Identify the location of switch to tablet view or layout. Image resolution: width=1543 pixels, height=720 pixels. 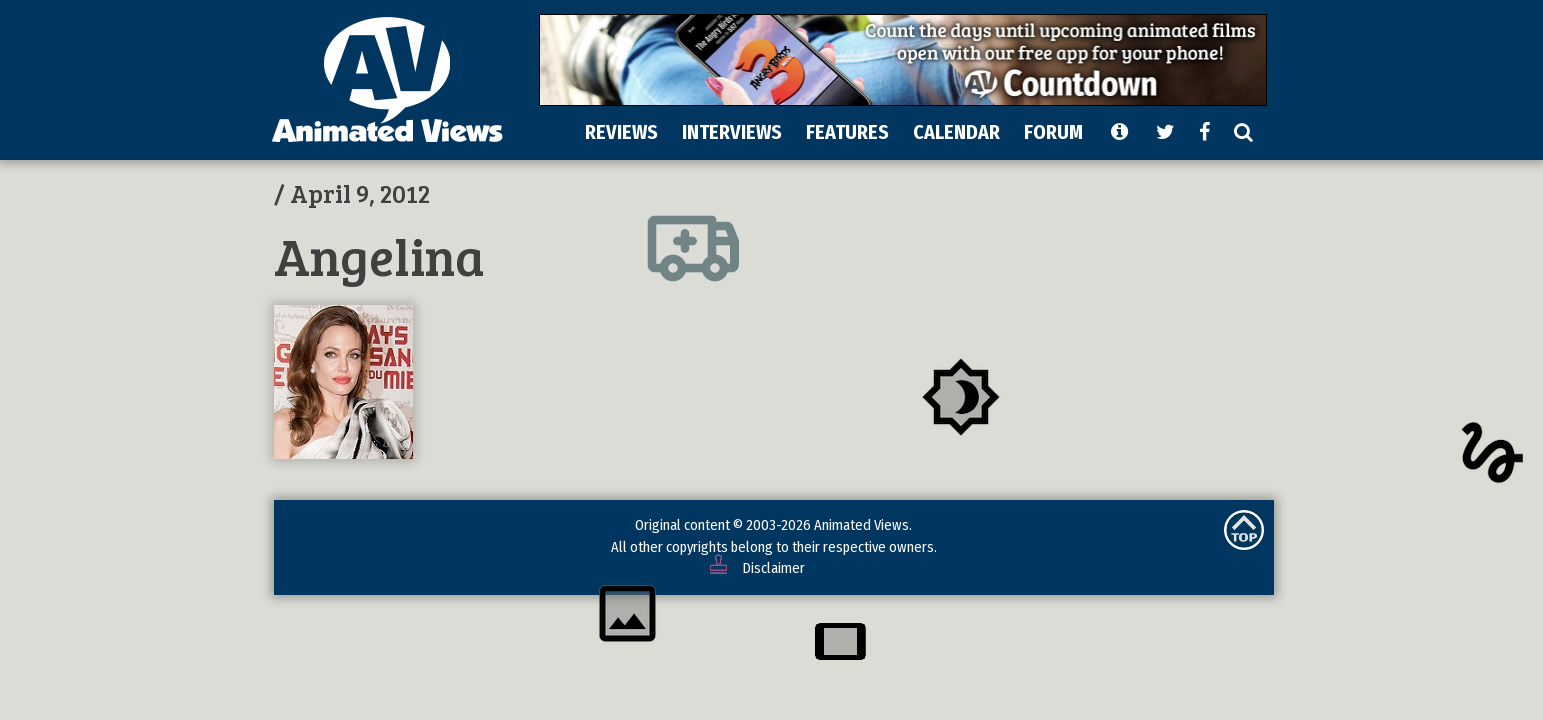
(840, 641).